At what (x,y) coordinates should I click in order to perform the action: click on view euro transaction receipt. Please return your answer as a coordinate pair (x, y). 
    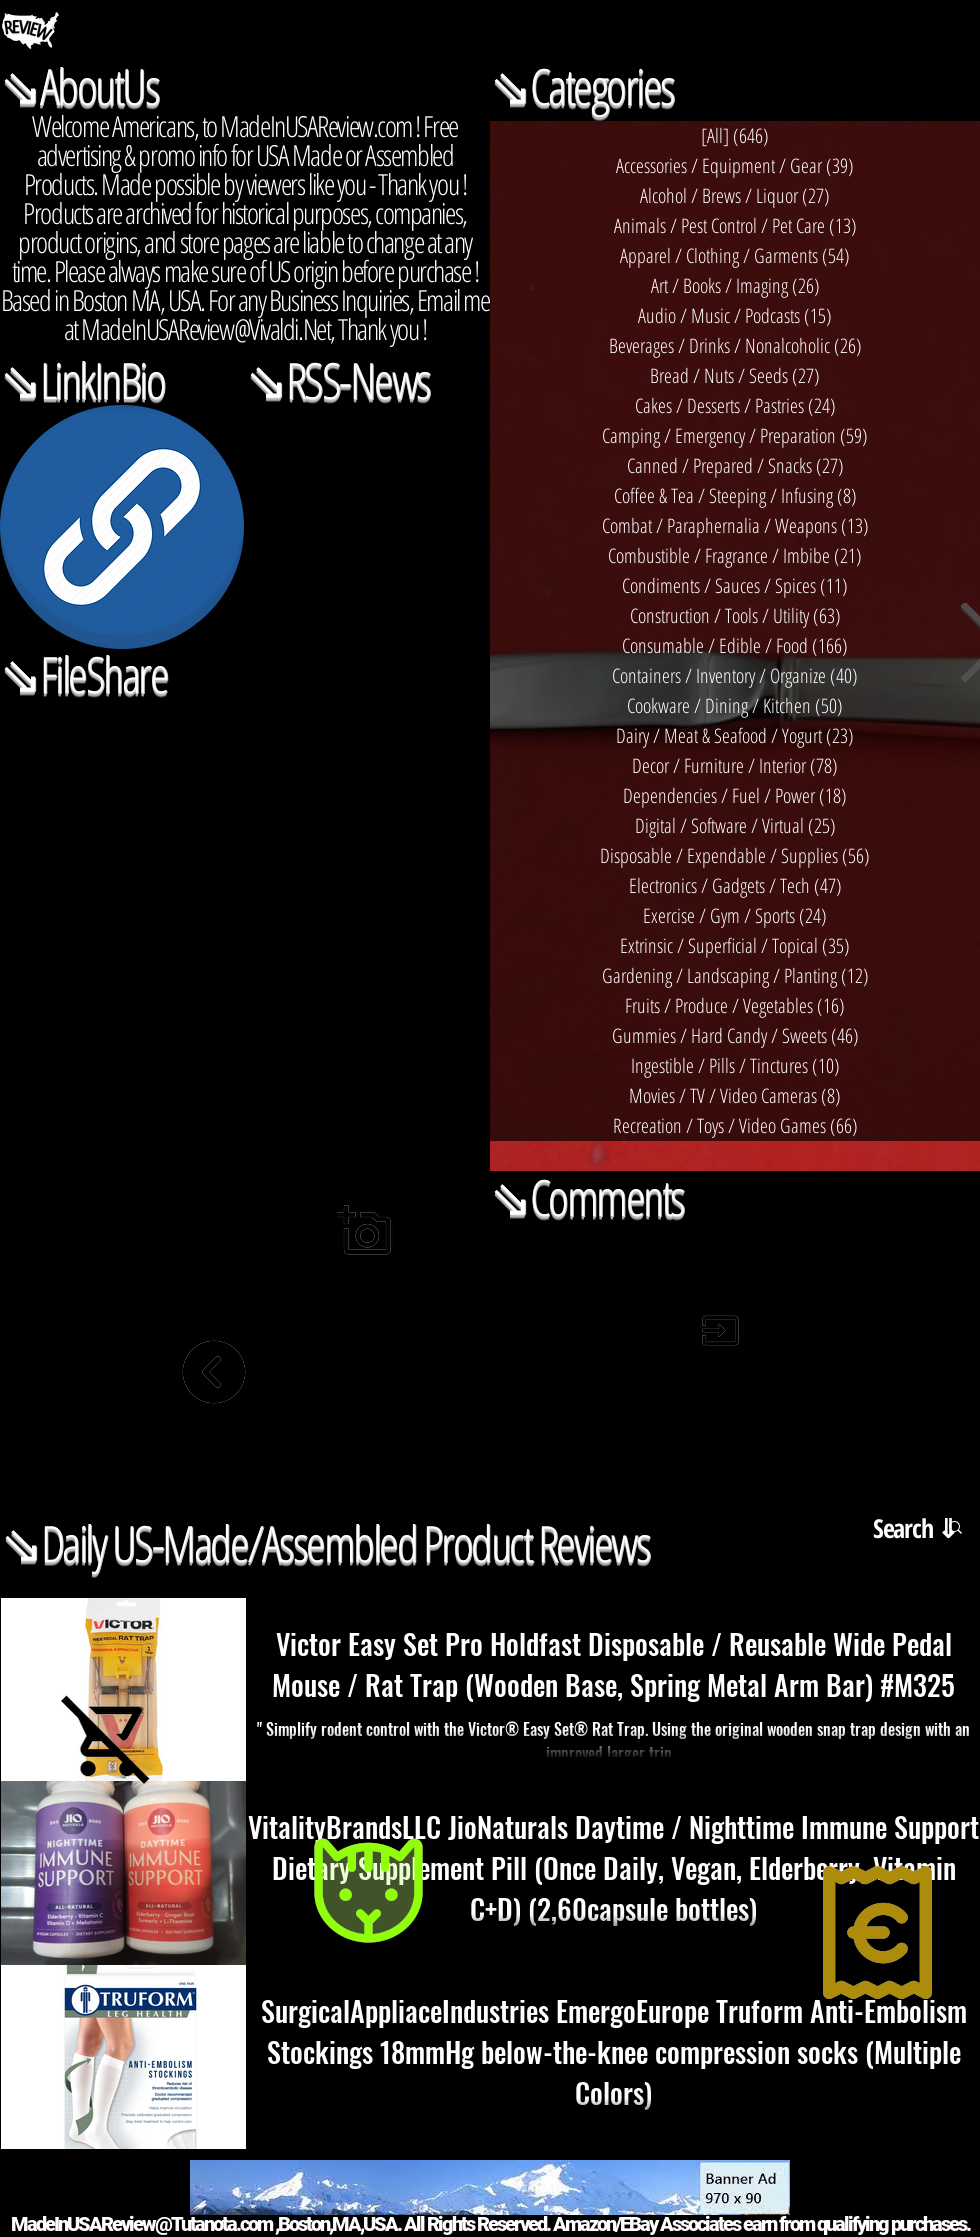
    Looking at the image, I should click on (877, 1932).